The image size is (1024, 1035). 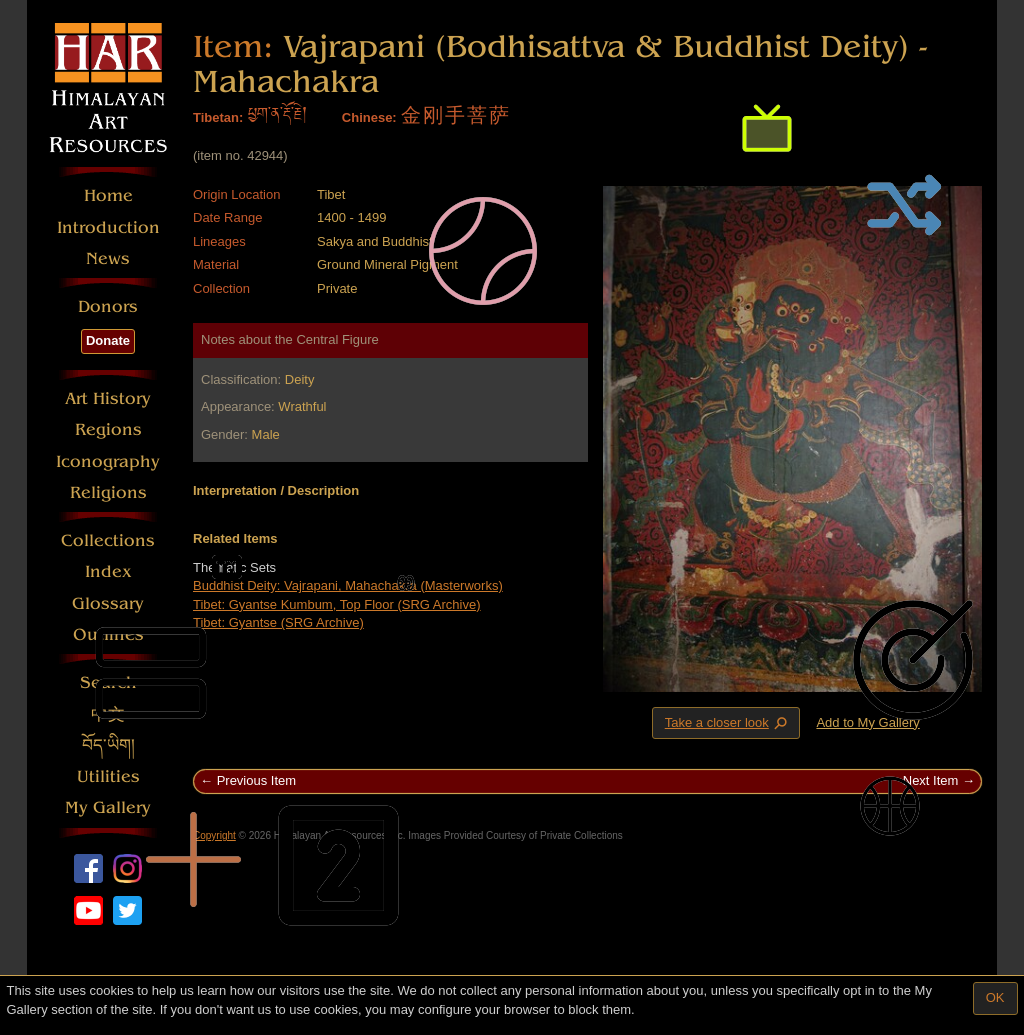 I want to click on indicates trademarked content or branding, so click(x=227, y=567).